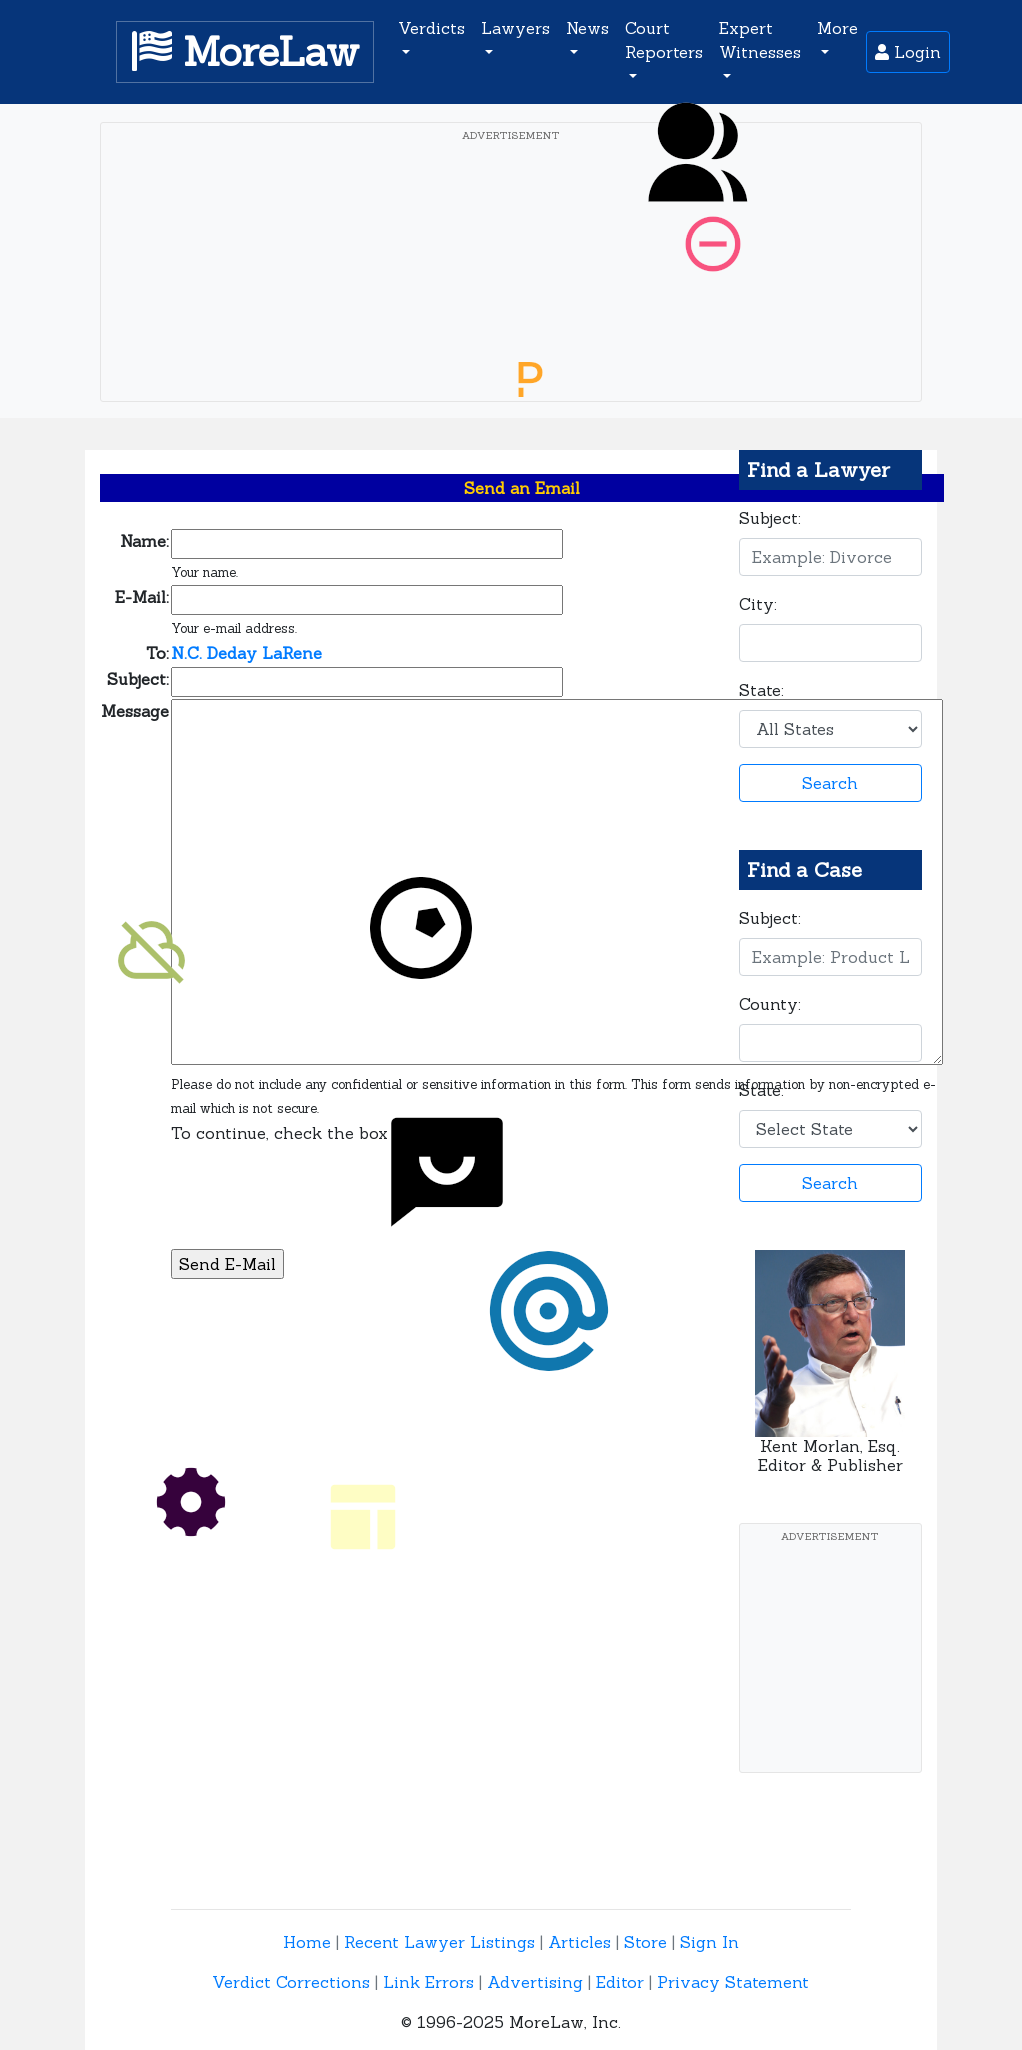  What do you see at coordinates (151, 951) in the screenshot?
I see `indicates no cloud connection or offline status` at bounding box center [151, 951].